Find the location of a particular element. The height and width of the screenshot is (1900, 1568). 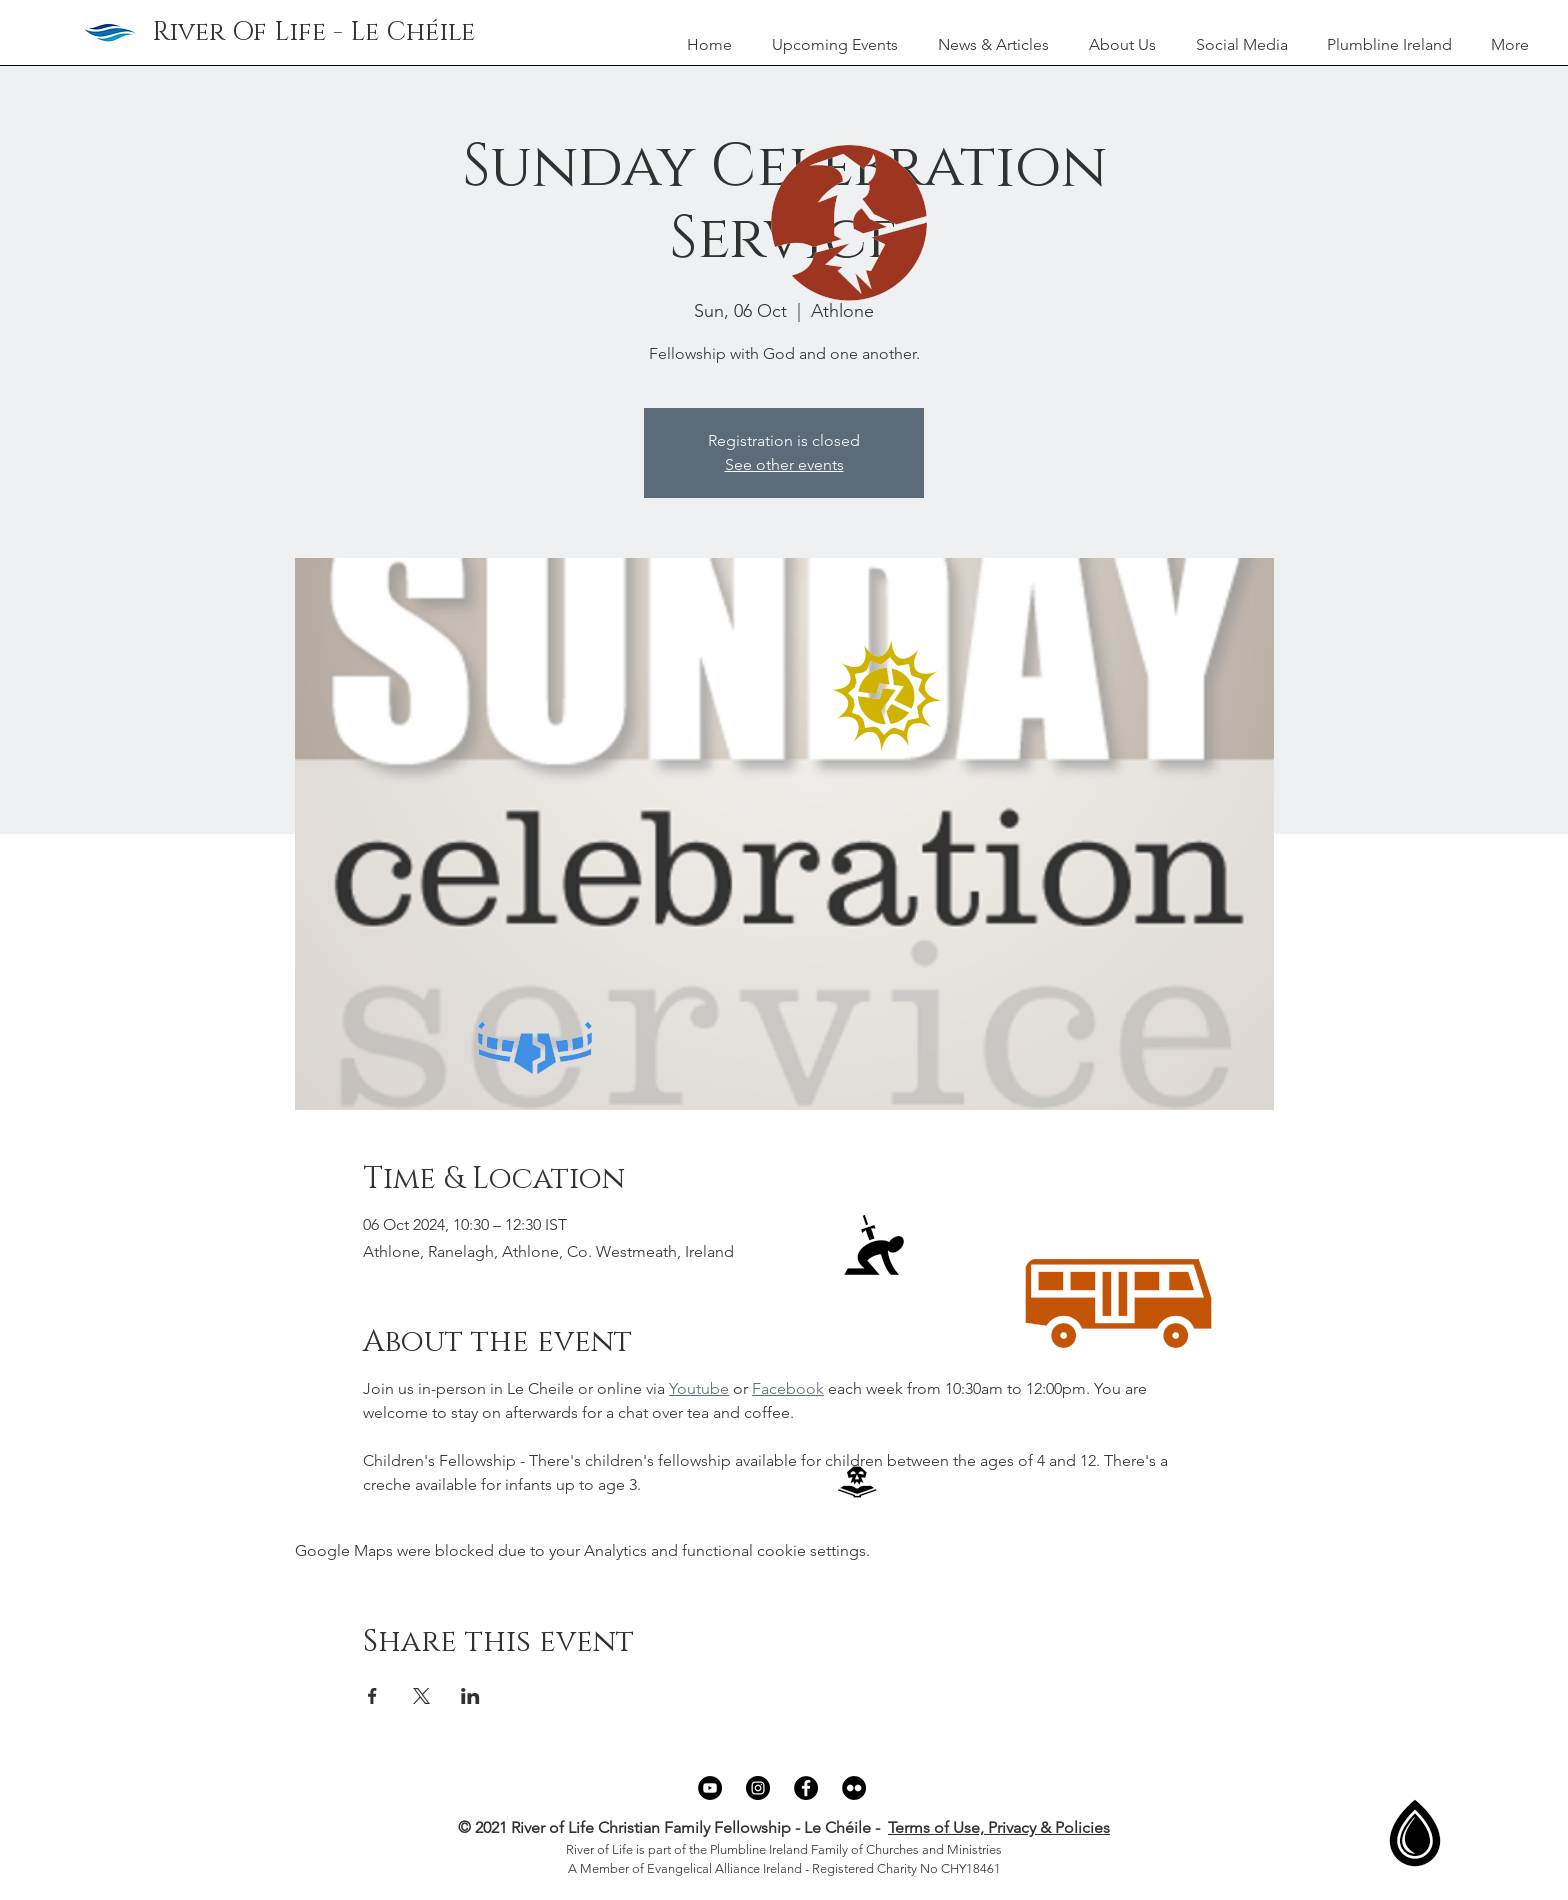

indicates a topaz gem or jewel resource in-game is located at coordinates (1415, 1833).